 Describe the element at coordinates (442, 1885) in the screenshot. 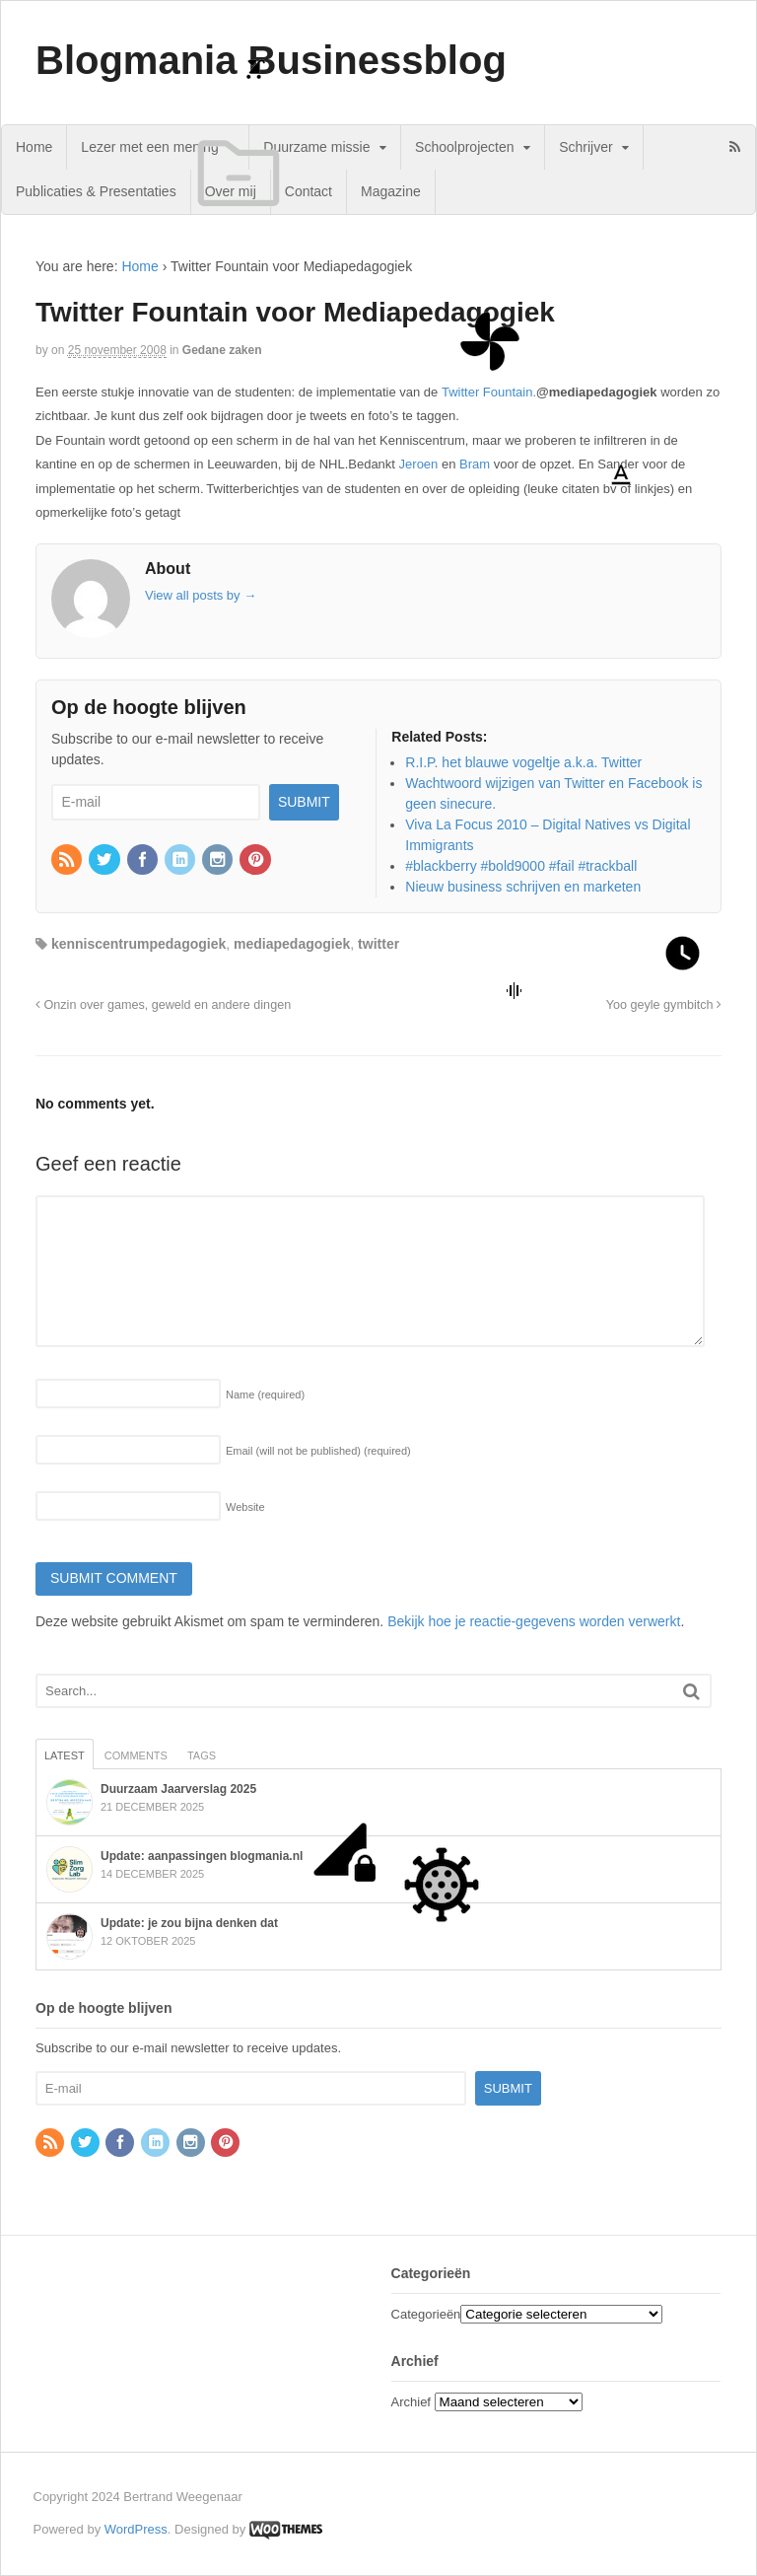

I see `indicates covid-19 or coronavirus-related content` at that location.